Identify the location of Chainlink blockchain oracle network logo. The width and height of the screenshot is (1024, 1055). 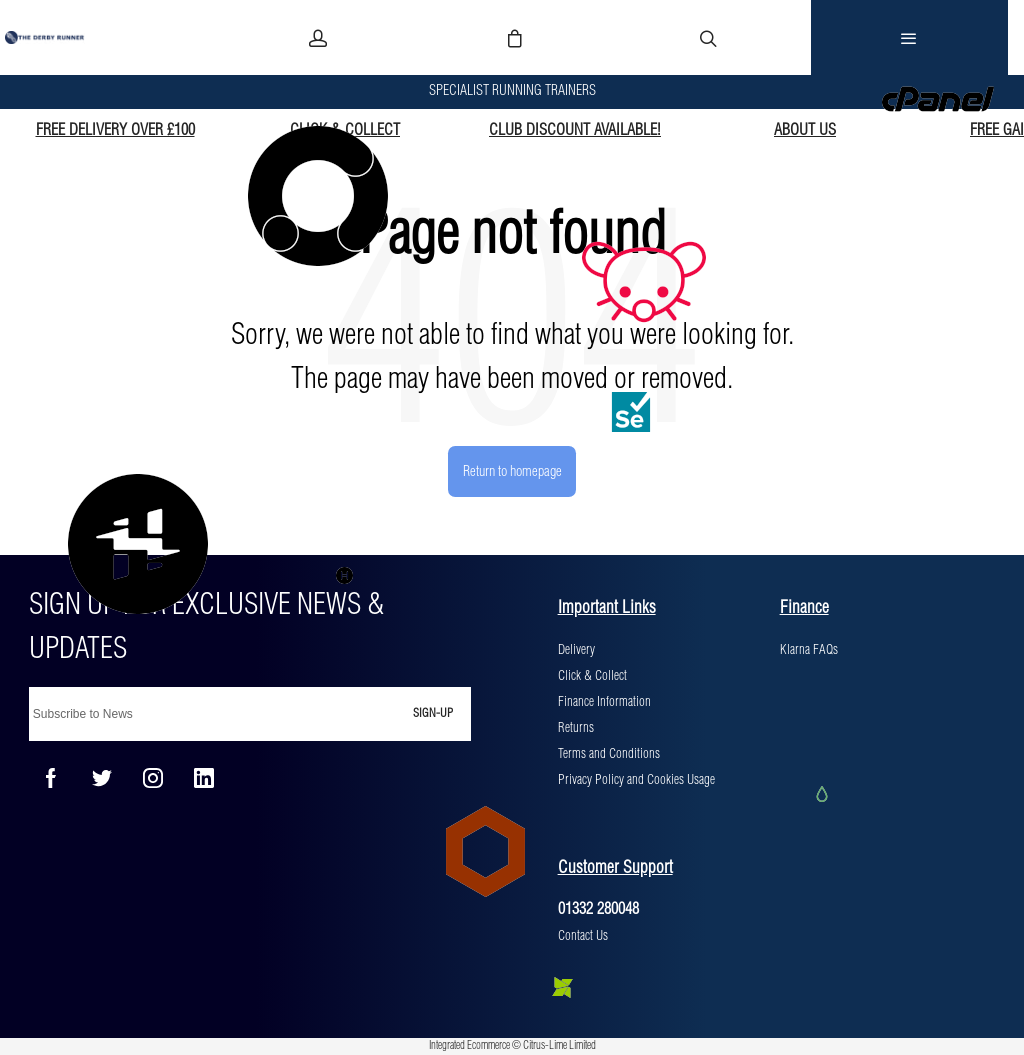
(485, 851).